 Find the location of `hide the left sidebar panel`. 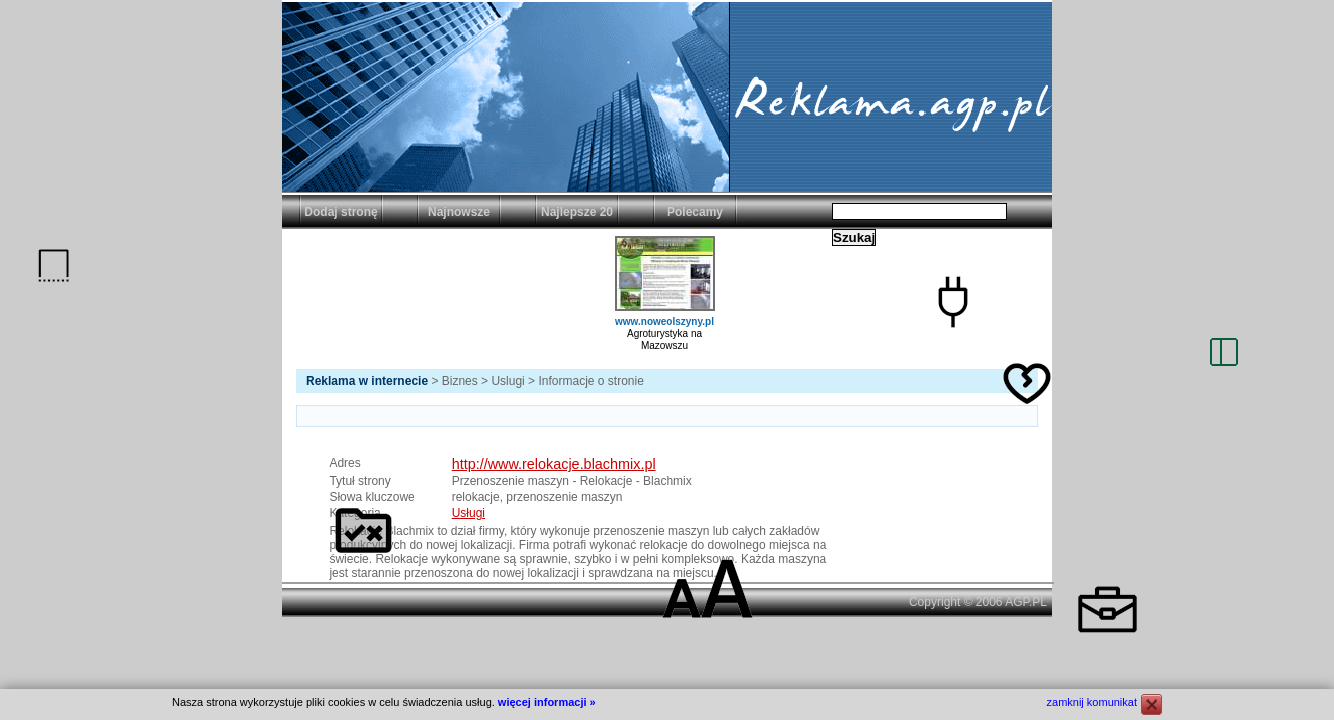

hide the left sidebar panel is located at coordinates (1224, 352).